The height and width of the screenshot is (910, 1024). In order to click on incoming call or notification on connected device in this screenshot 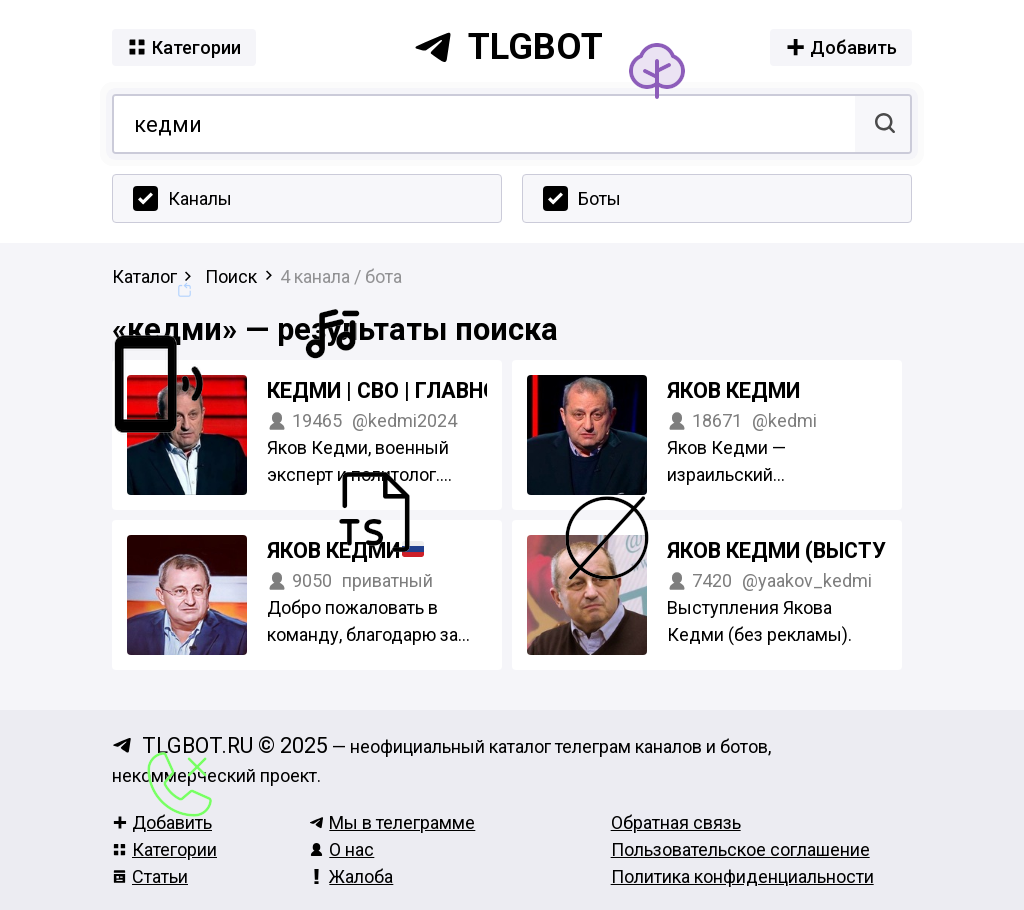, I will do `click(159, 384)`.